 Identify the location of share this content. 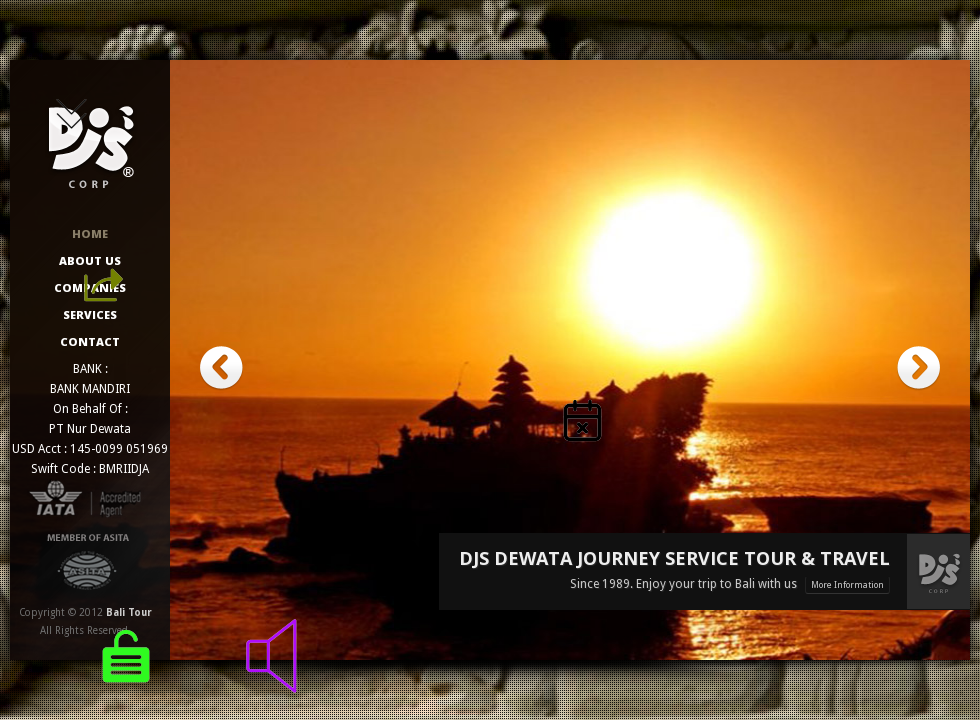
(103, 283).